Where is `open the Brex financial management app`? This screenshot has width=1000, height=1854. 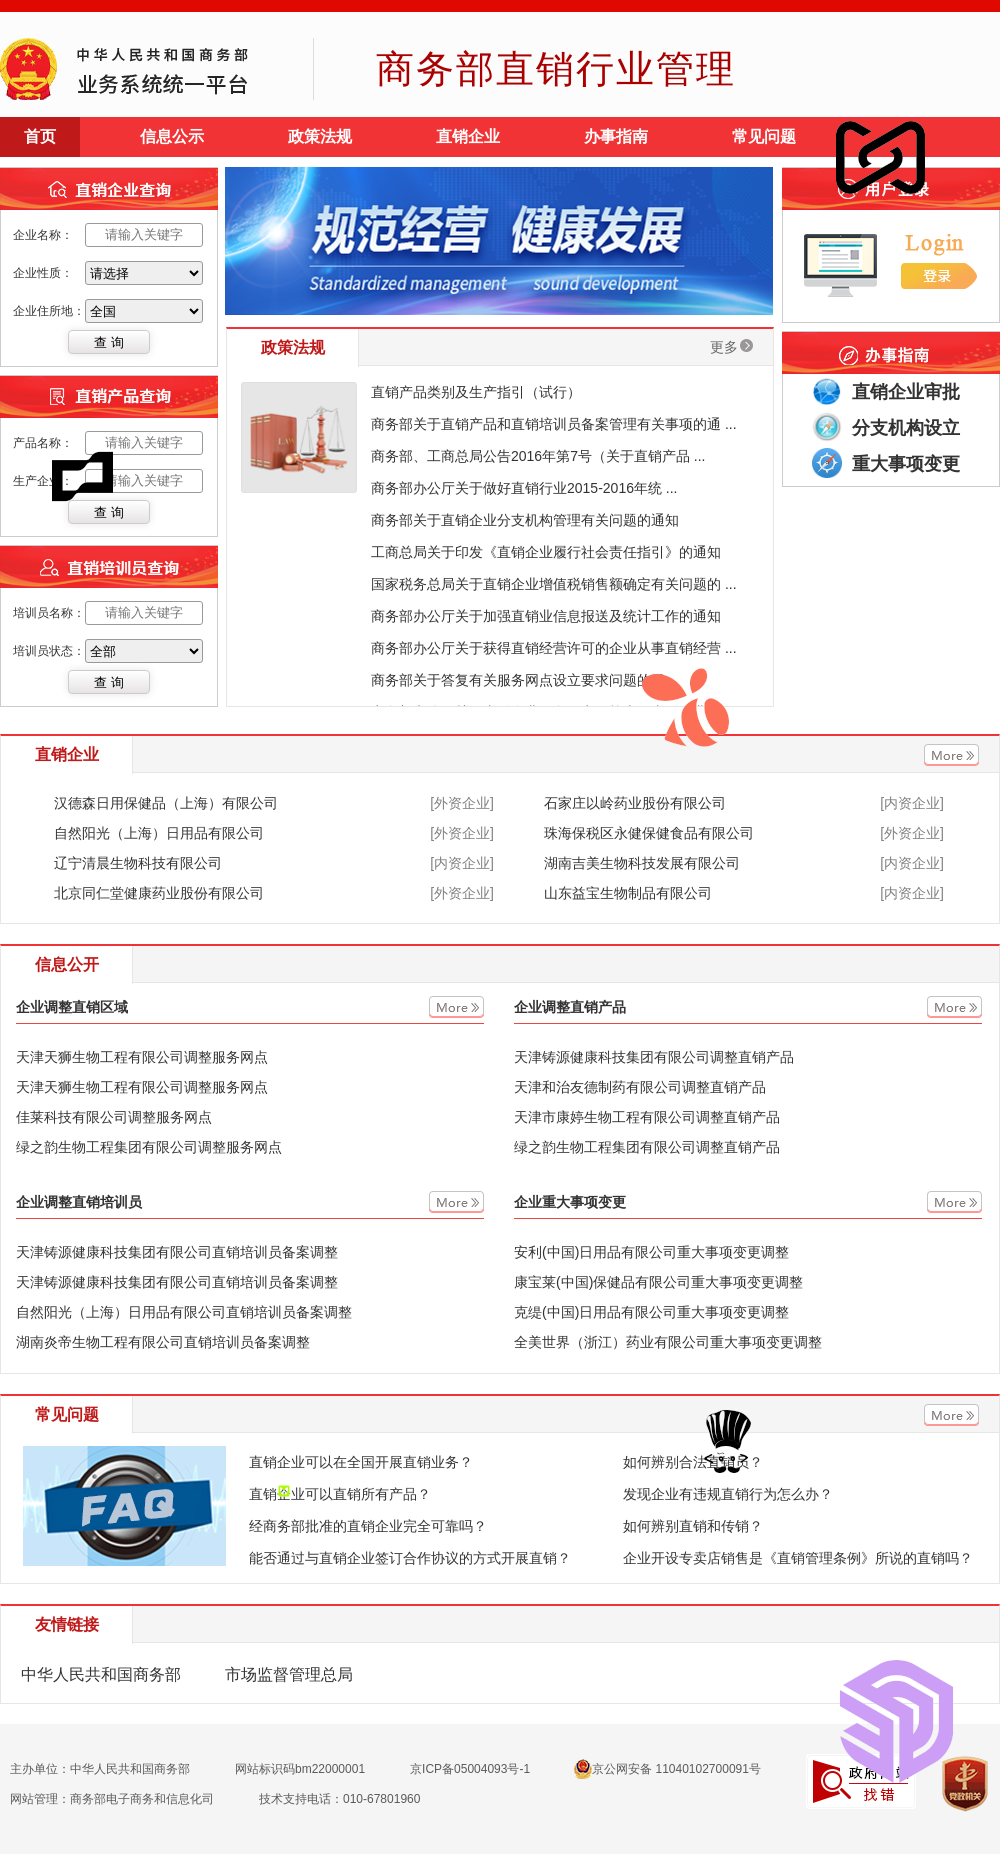 open the Brex financial management app is located at coordinates (82, 476).